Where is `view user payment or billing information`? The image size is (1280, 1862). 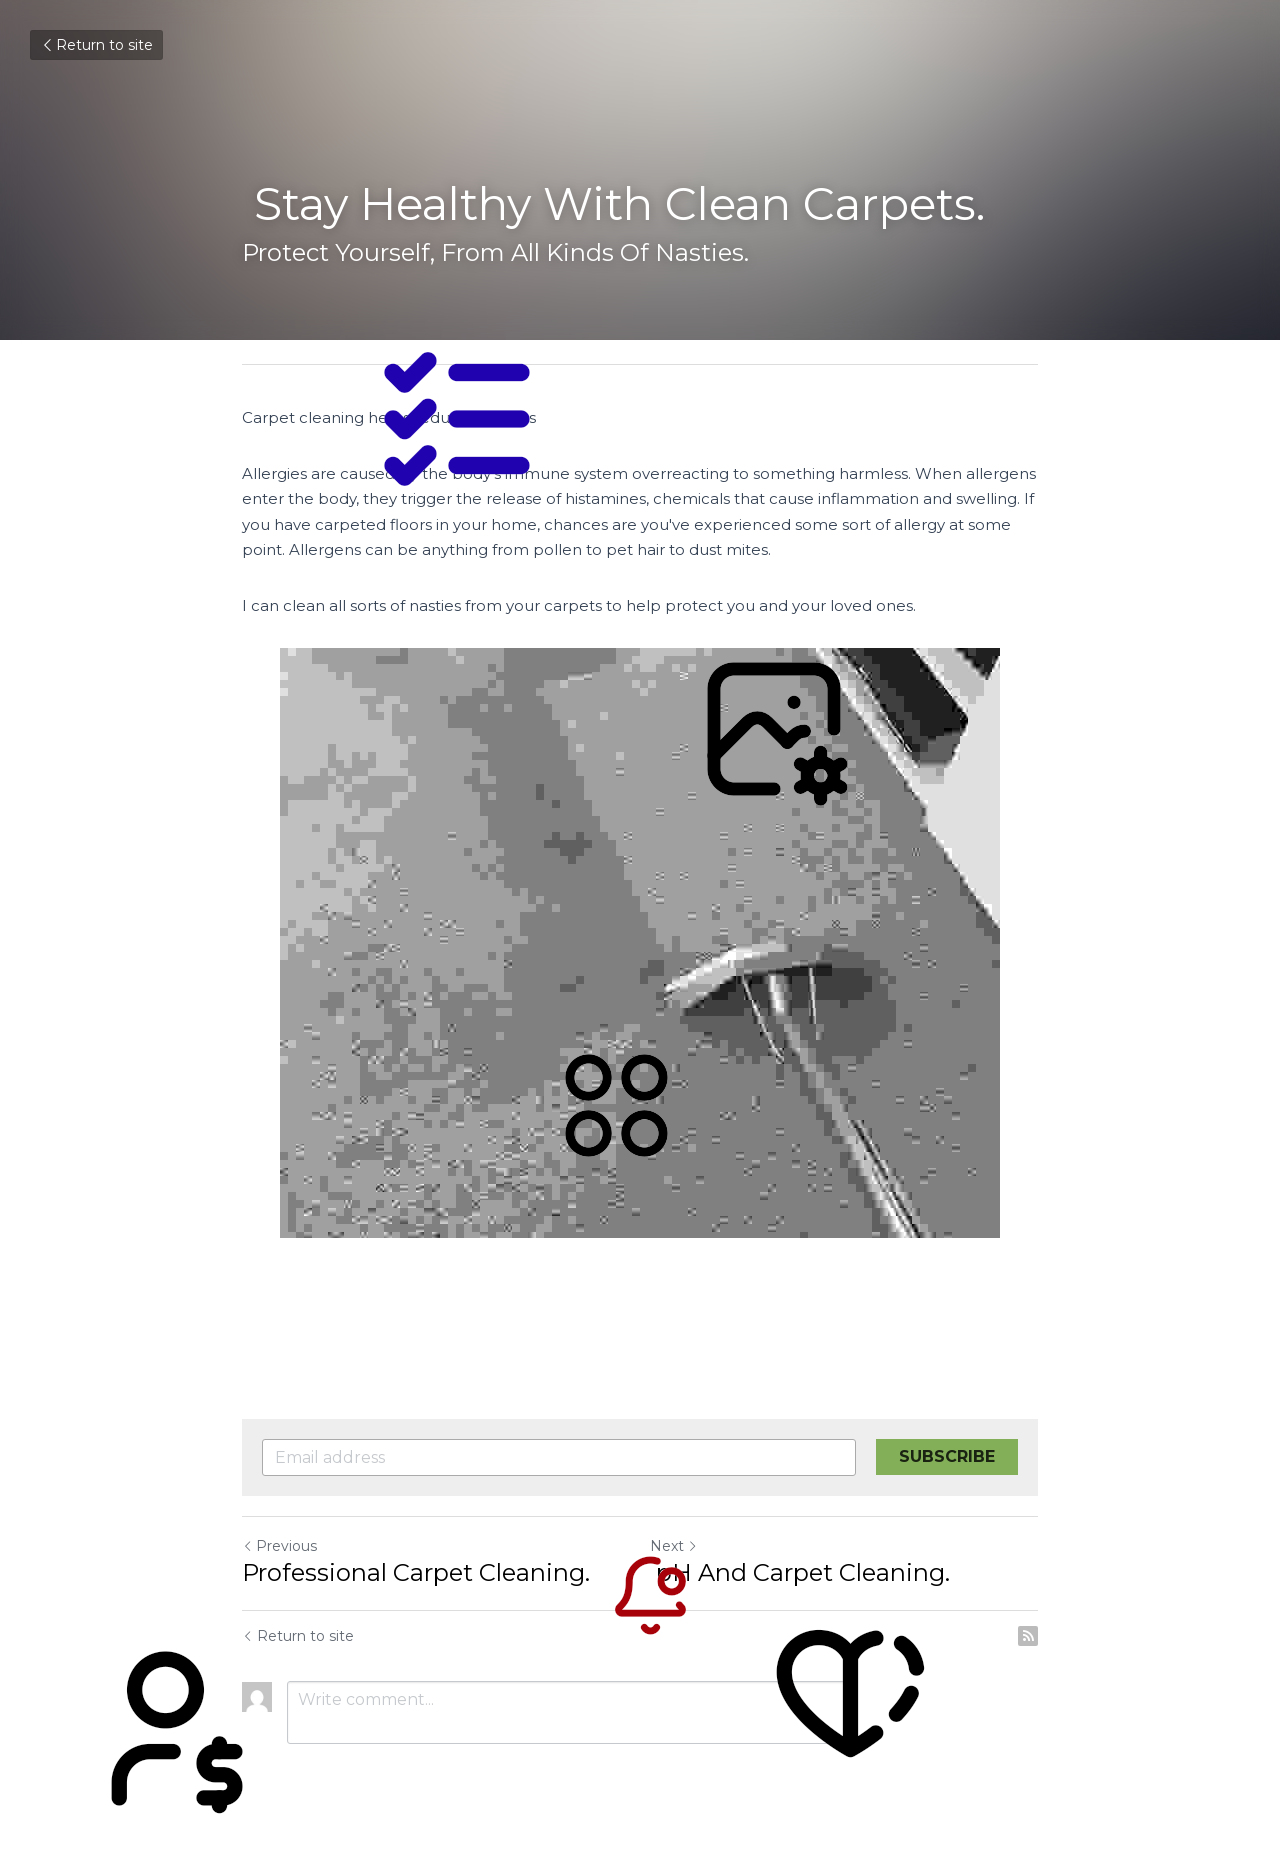
view user payment or billing information is located at coordinates (165, 1728).